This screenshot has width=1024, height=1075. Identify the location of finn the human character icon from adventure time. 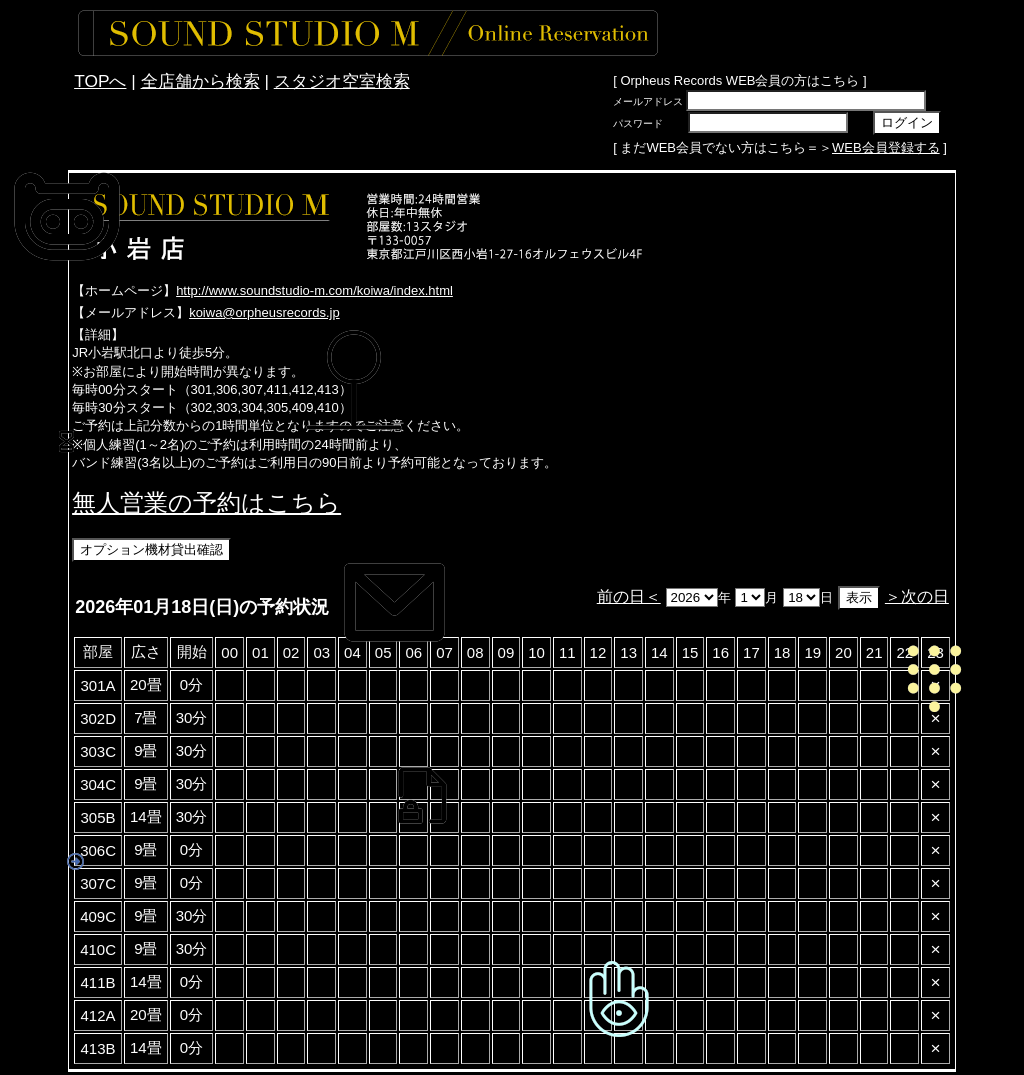
(67, 213).